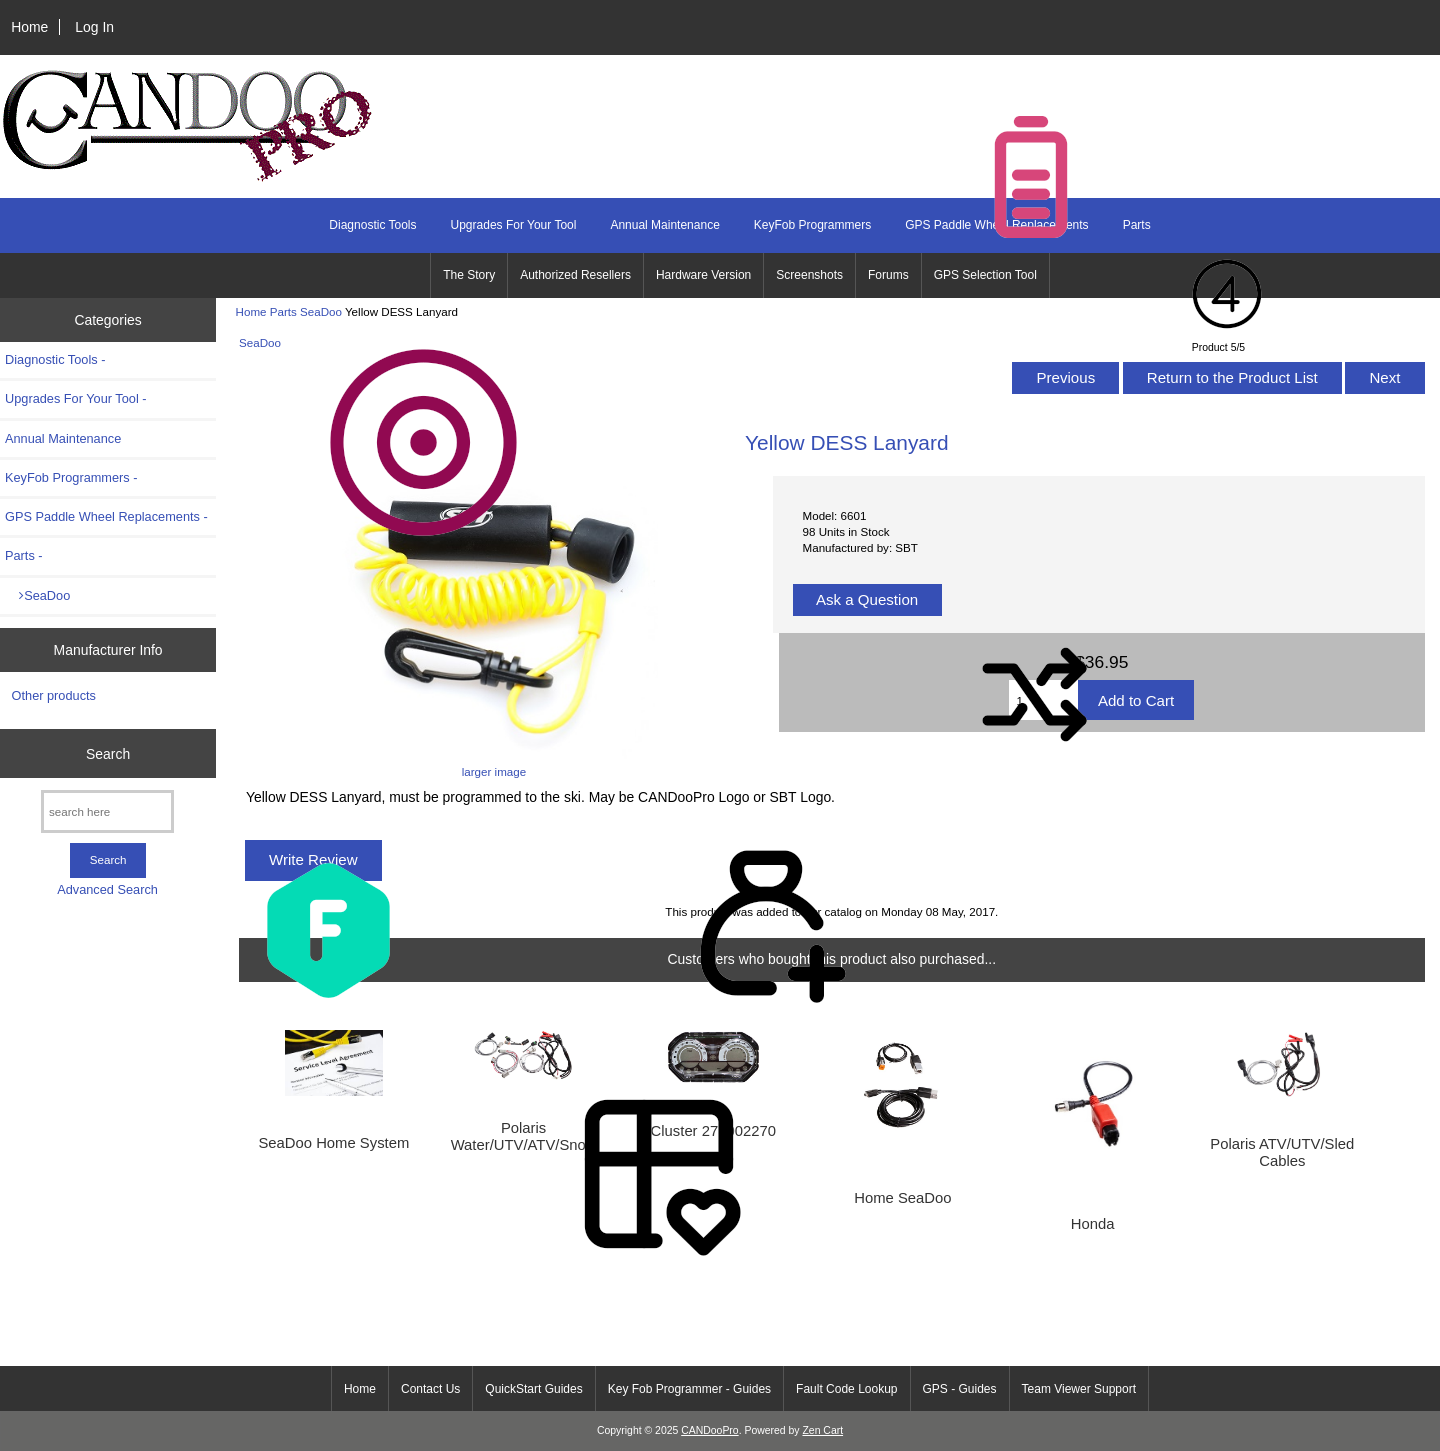 This screenshot has width=1440, height=1451. What do you see at coordinates (1227, 294) in the screenshot?
I see `indicates step four in a multi-step process` at bounding box center [1227, 294].